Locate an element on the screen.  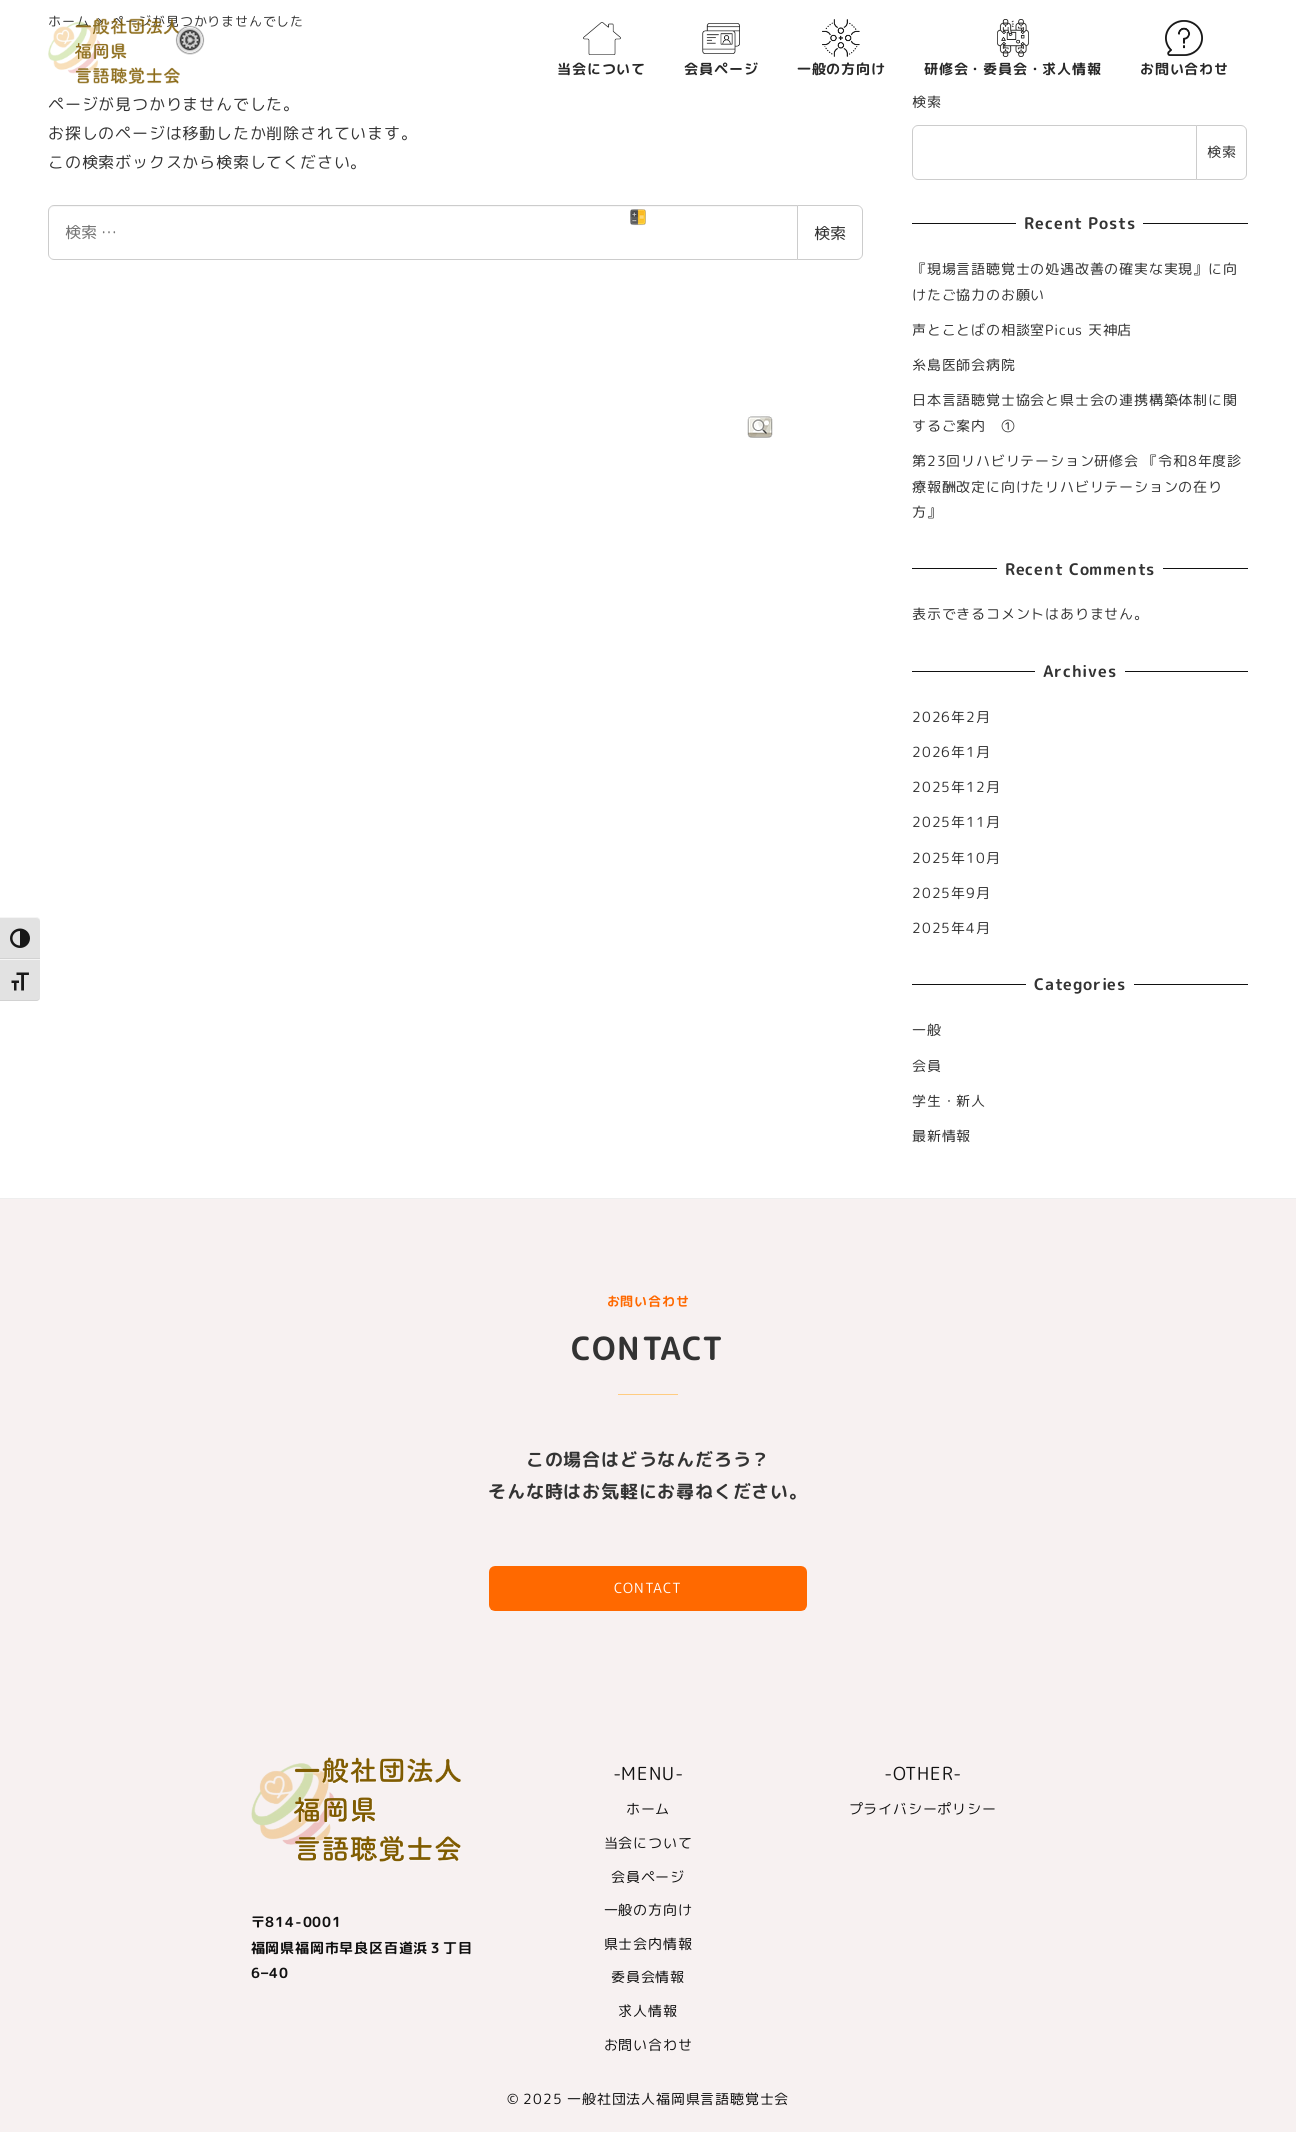
view file properties and settings is located at coordinates (190, 40).